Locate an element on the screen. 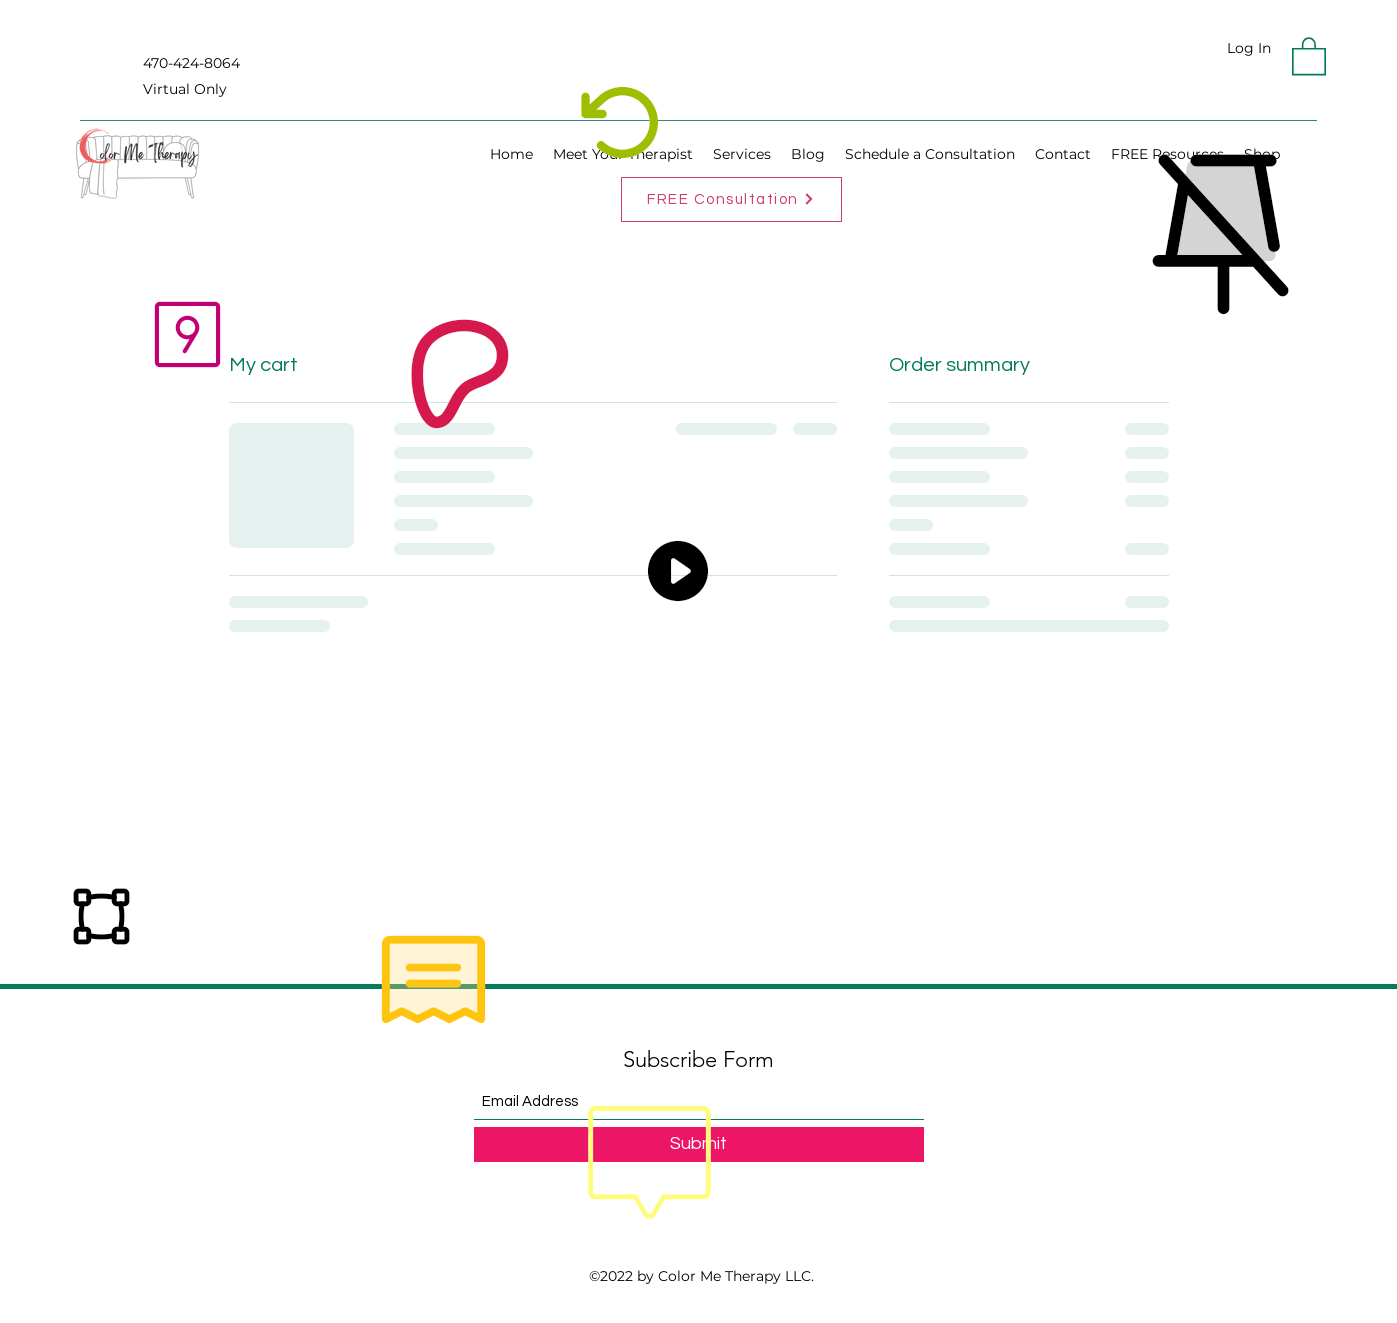  view purchase receipt or transaction details is located at coordinates (433, 979).